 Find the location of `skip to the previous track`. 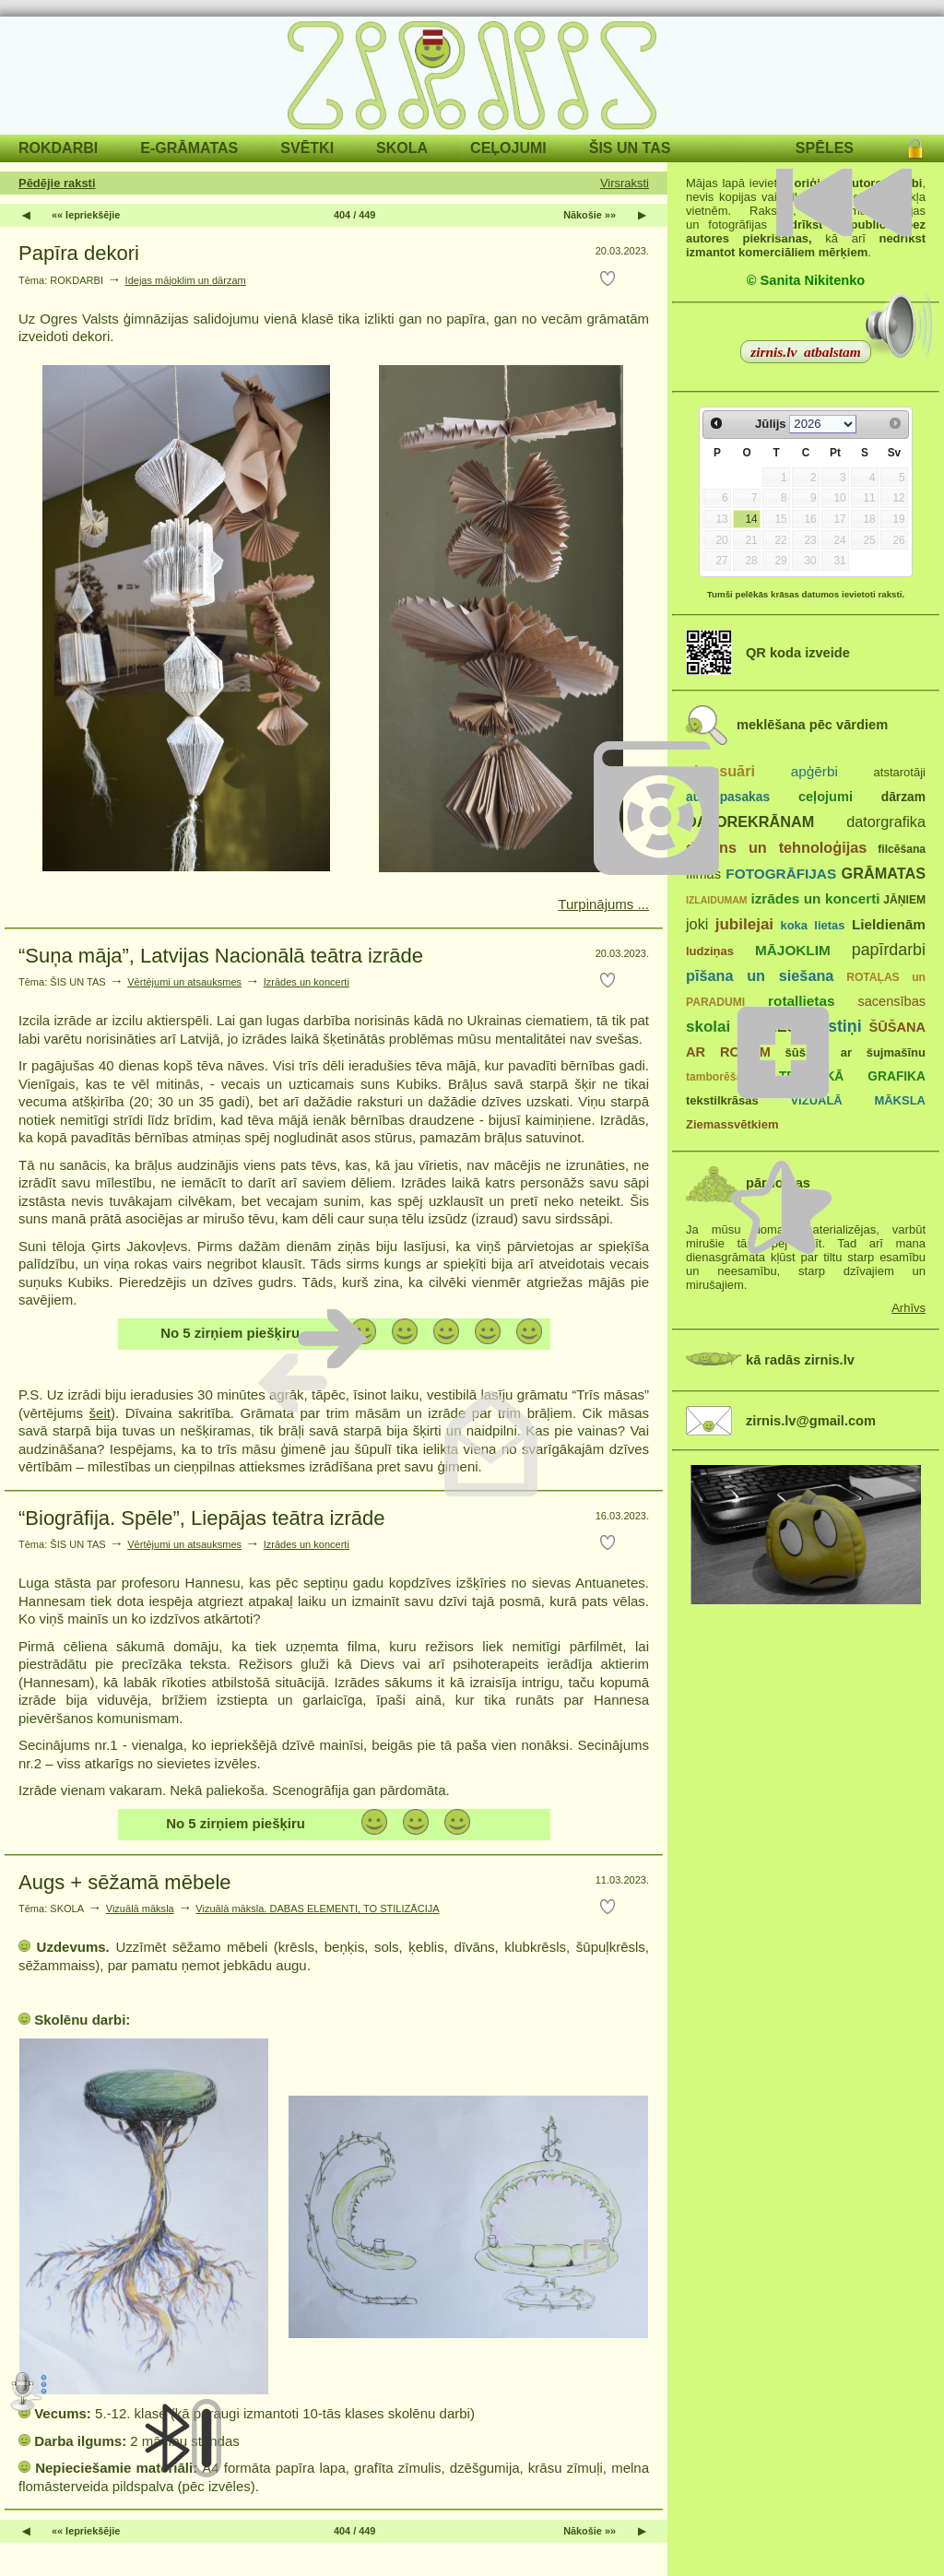

skip to the previous track is located at coordinates (844, 202).